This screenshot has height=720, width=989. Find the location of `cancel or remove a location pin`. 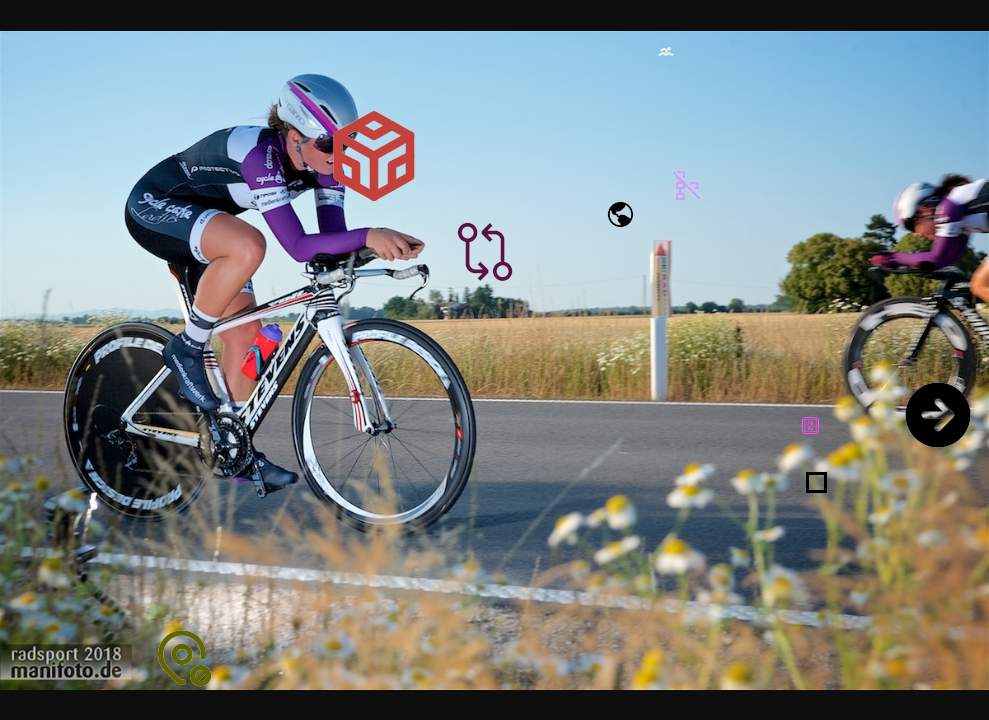

cancel or remove a location pin is located at coordinates (182, 657).